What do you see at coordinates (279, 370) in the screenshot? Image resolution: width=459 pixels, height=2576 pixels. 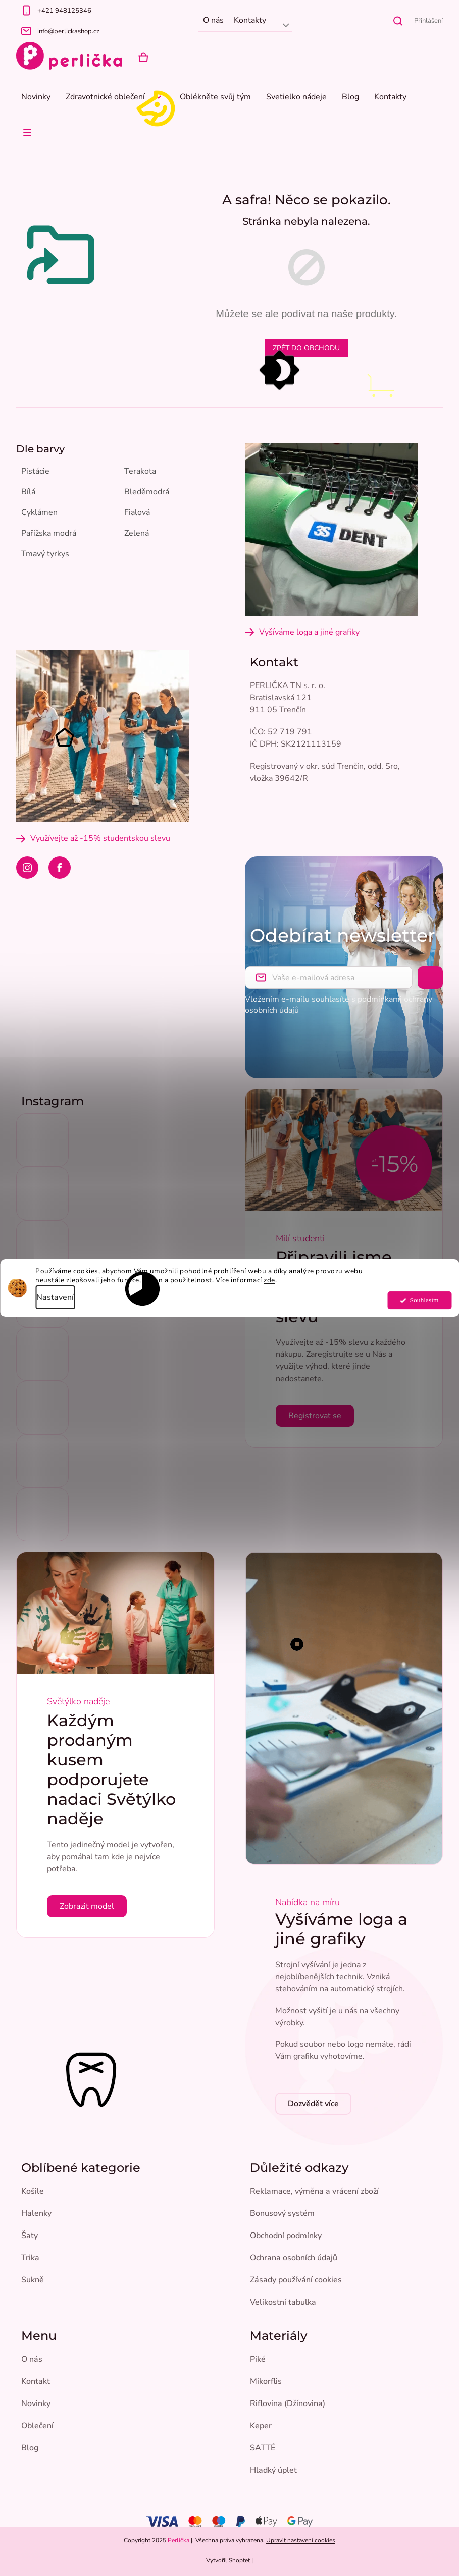 I see `toggle dark mode or night theme` at bounding box center [279, 370].